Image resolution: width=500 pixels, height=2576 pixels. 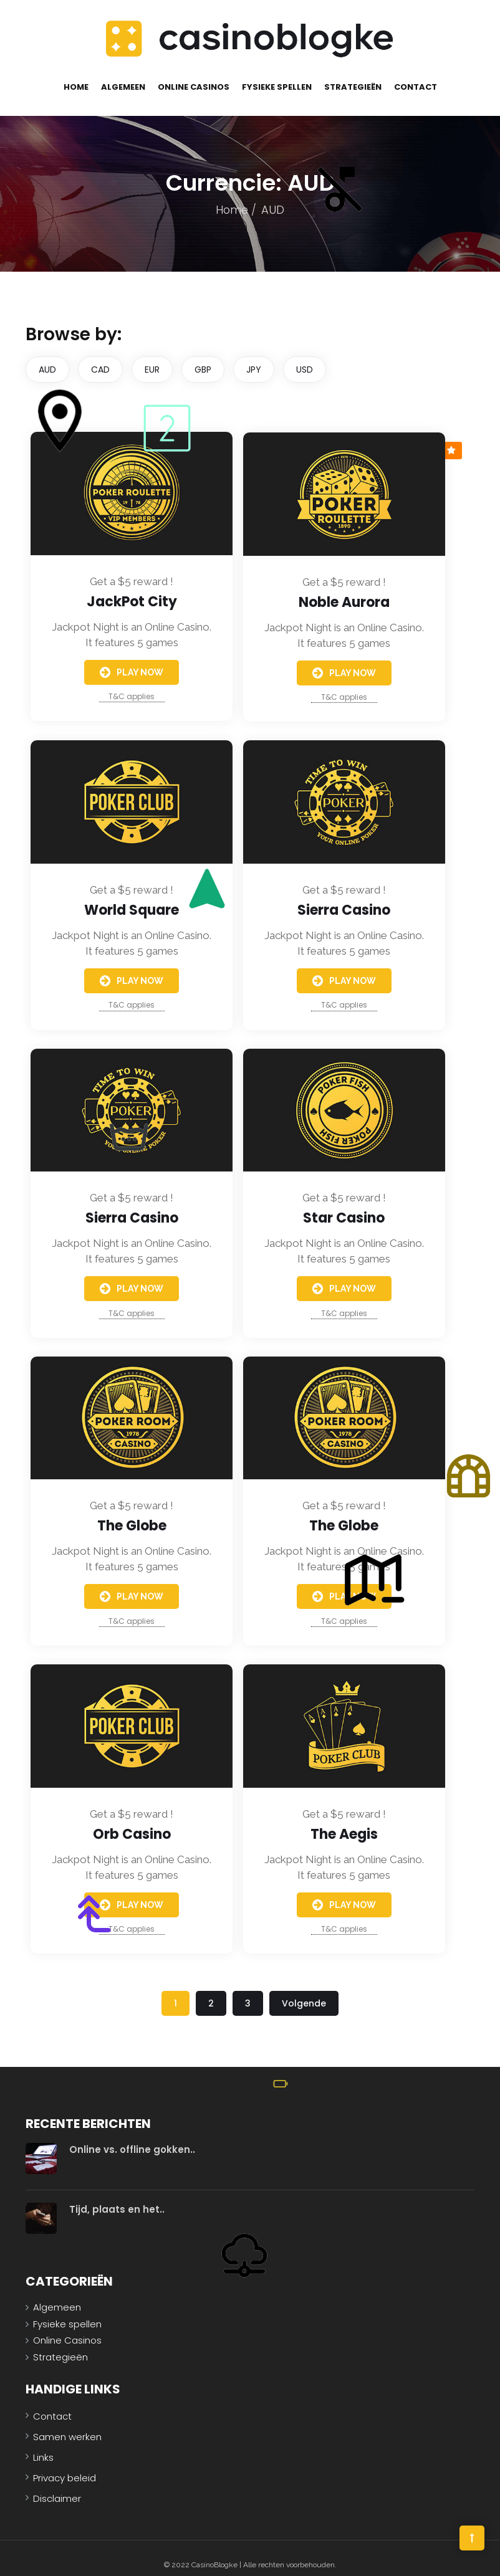 What do you see at coordinates (244, 2254) in the screenshot?
I see `access cloud network settings` at bounding box center [244, 2254].